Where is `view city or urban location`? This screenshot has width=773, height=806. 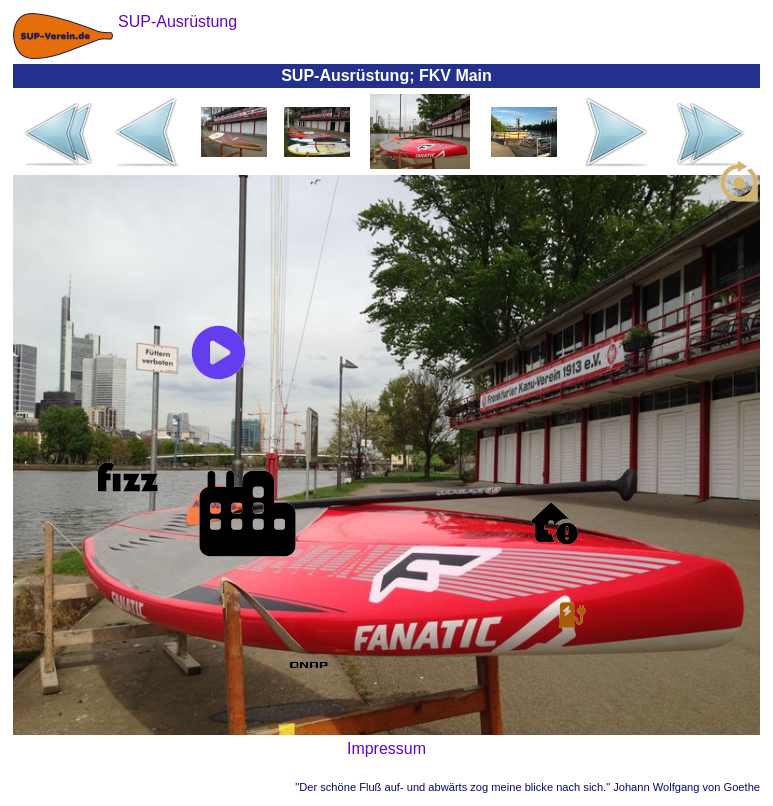
view city or urban location is located at coordinates (247, 513).